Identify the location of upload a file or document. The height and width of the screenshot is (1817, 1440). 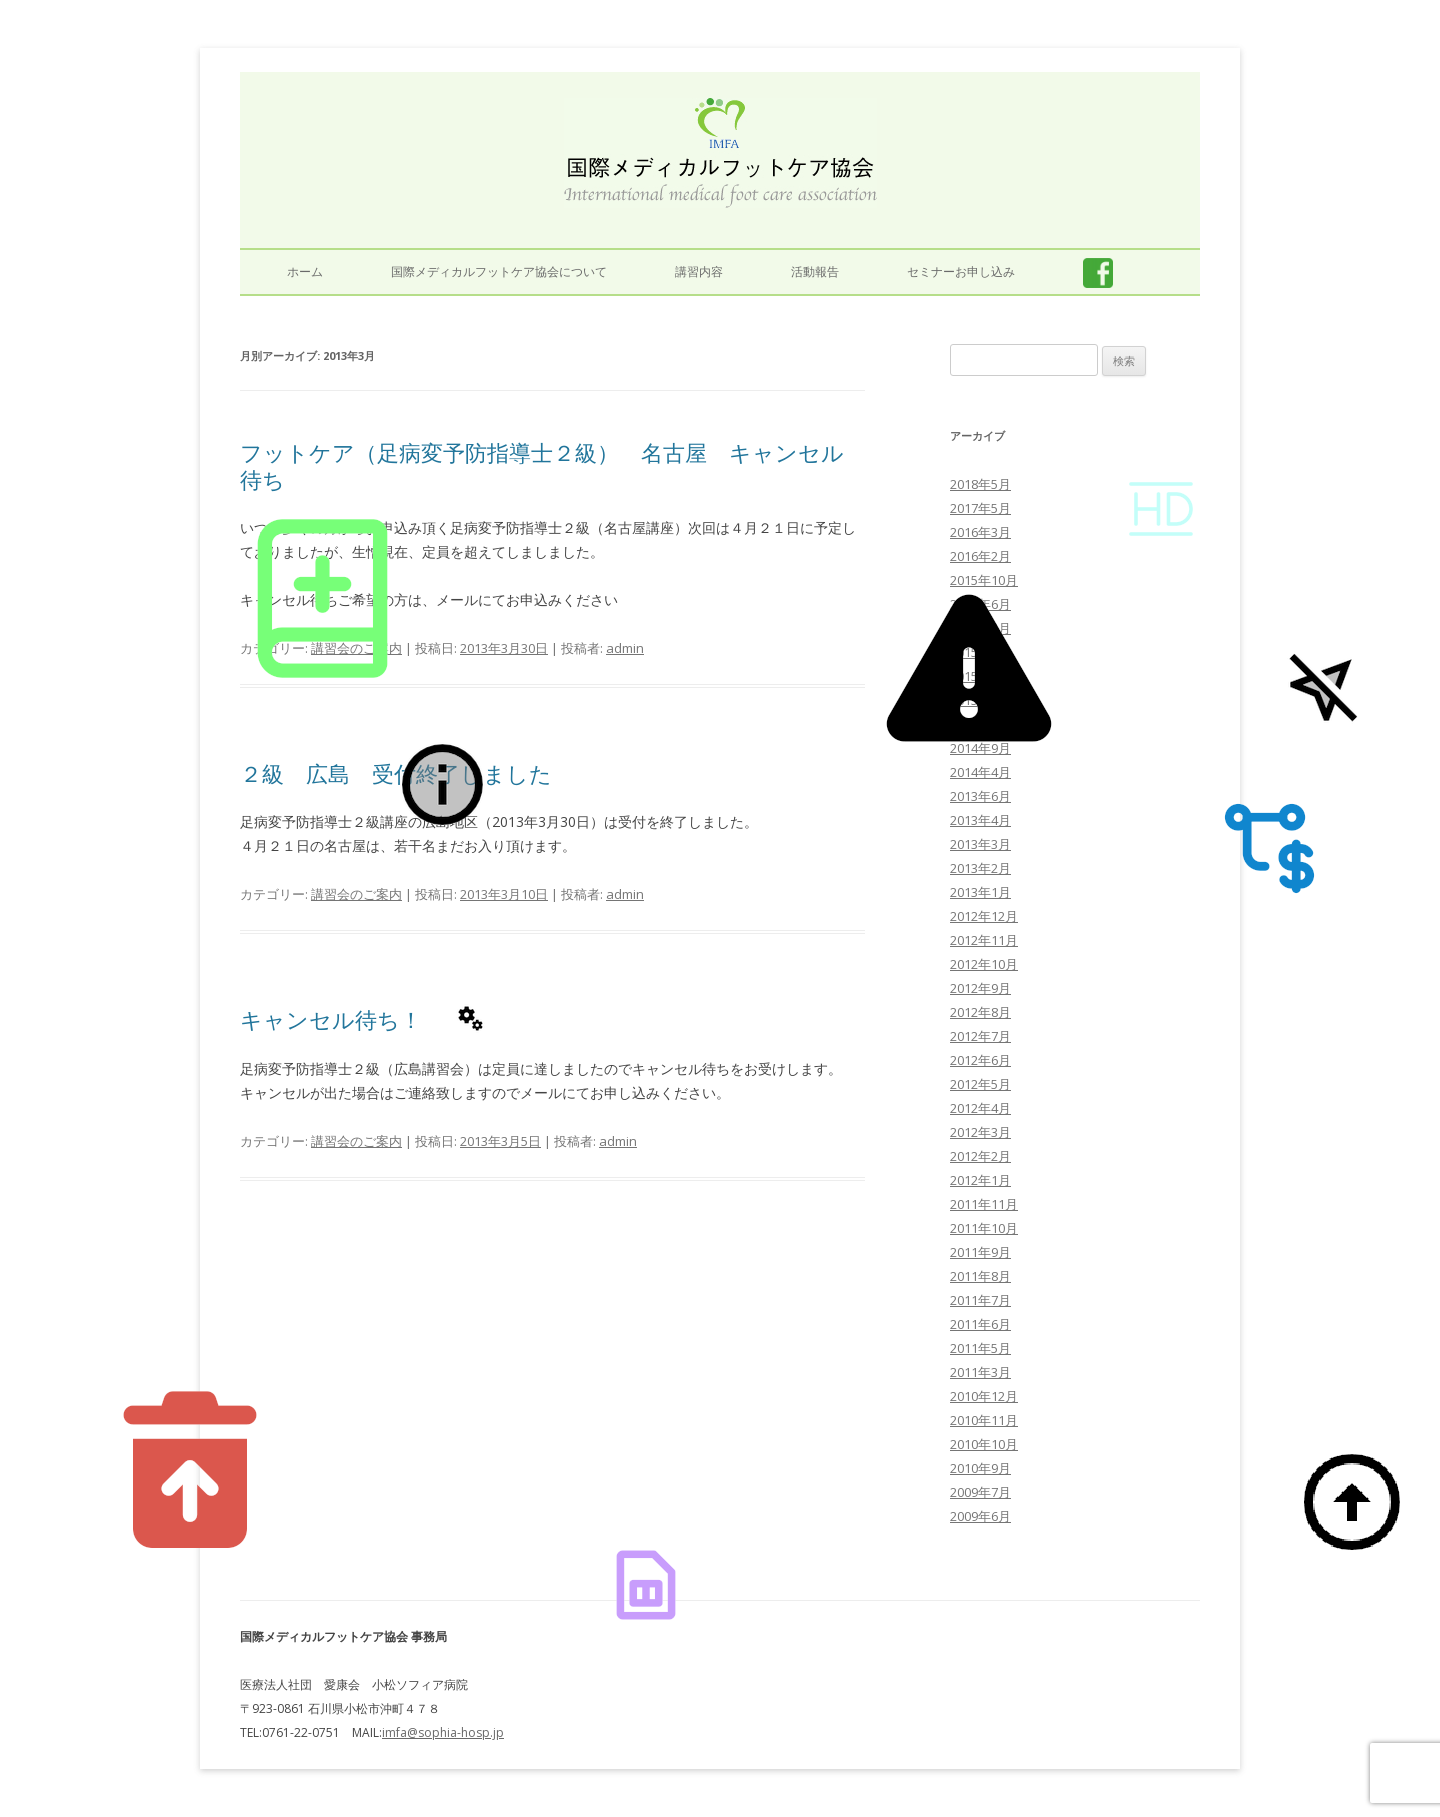
(1352, 1502).